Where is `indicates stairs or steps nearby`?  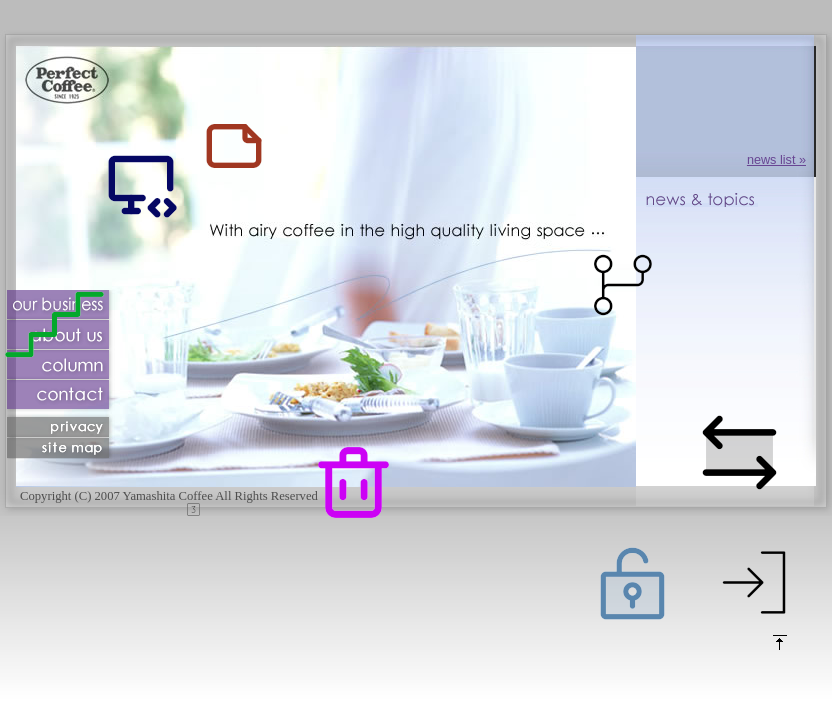 indicates stairs or steps nearby is located at coordinates (54, 324).